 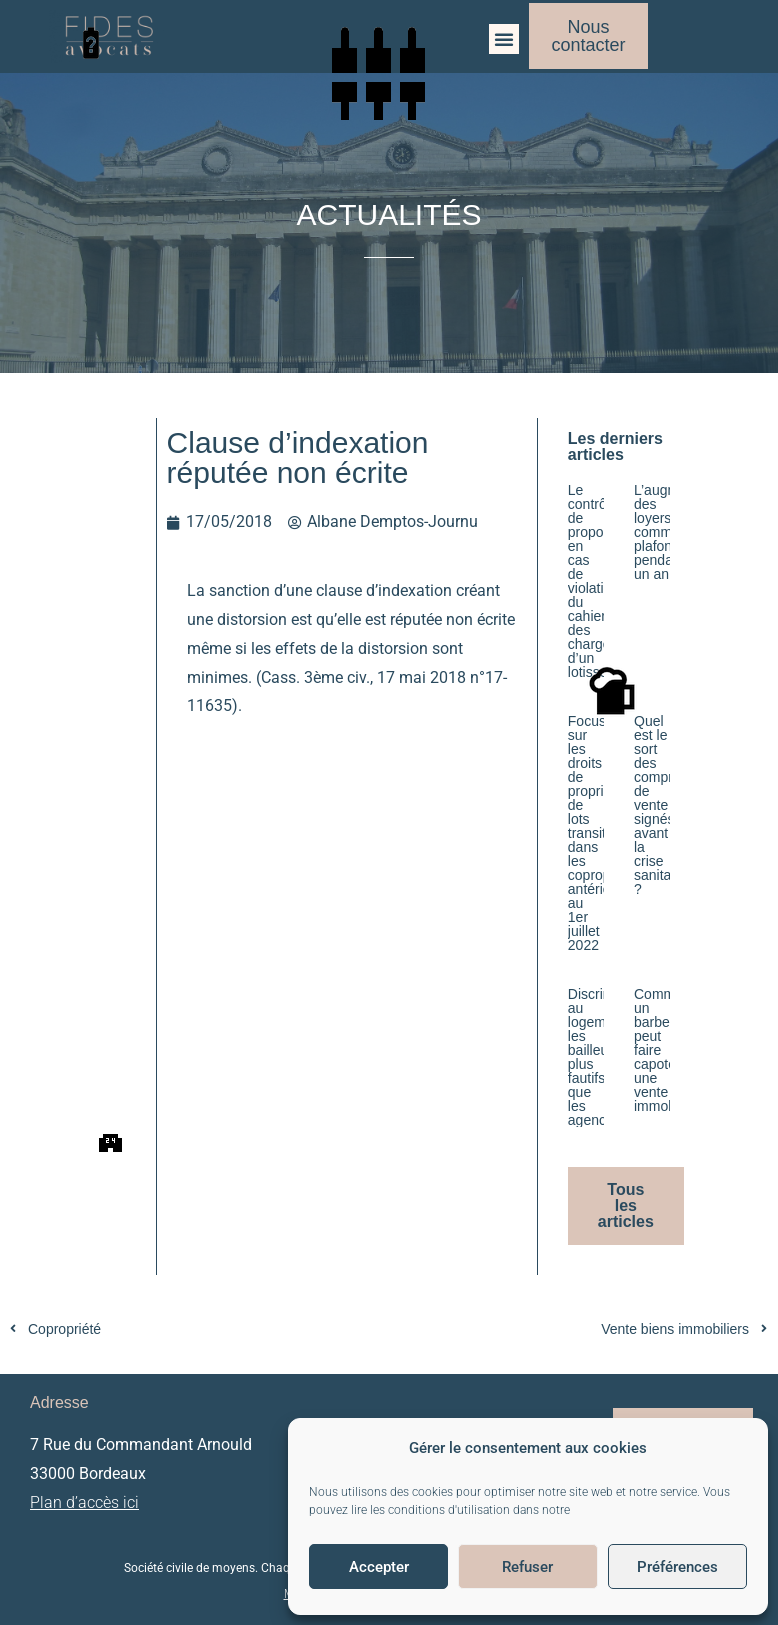 I want to click on find nearby convenience stores, so click(x=110, y=1143).